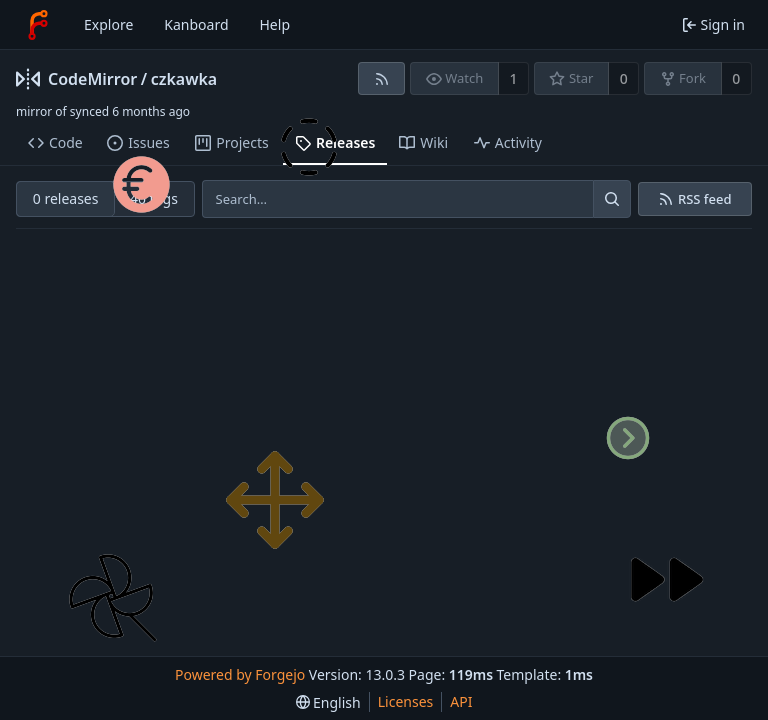  What do you see at coordinates (665, 579) in the screenshot?
I see `skip forward in media playback` at bounding box center [665, 579].